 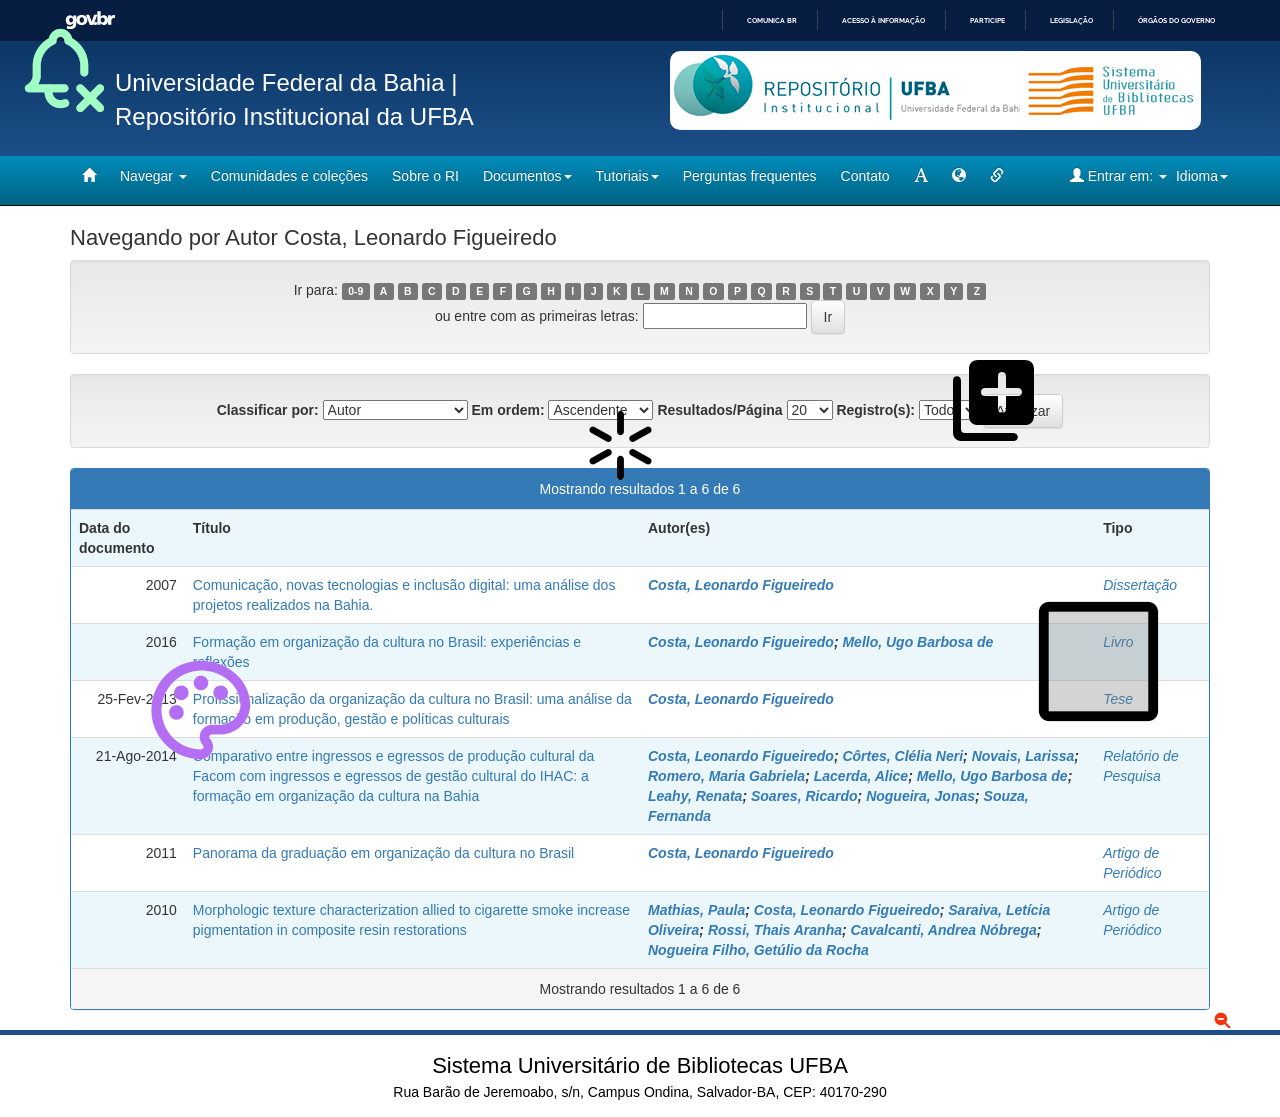 What do you see at coordinates (993, 400) in the screenshot?
I see `add to your library` at bounding box center [993, 400].